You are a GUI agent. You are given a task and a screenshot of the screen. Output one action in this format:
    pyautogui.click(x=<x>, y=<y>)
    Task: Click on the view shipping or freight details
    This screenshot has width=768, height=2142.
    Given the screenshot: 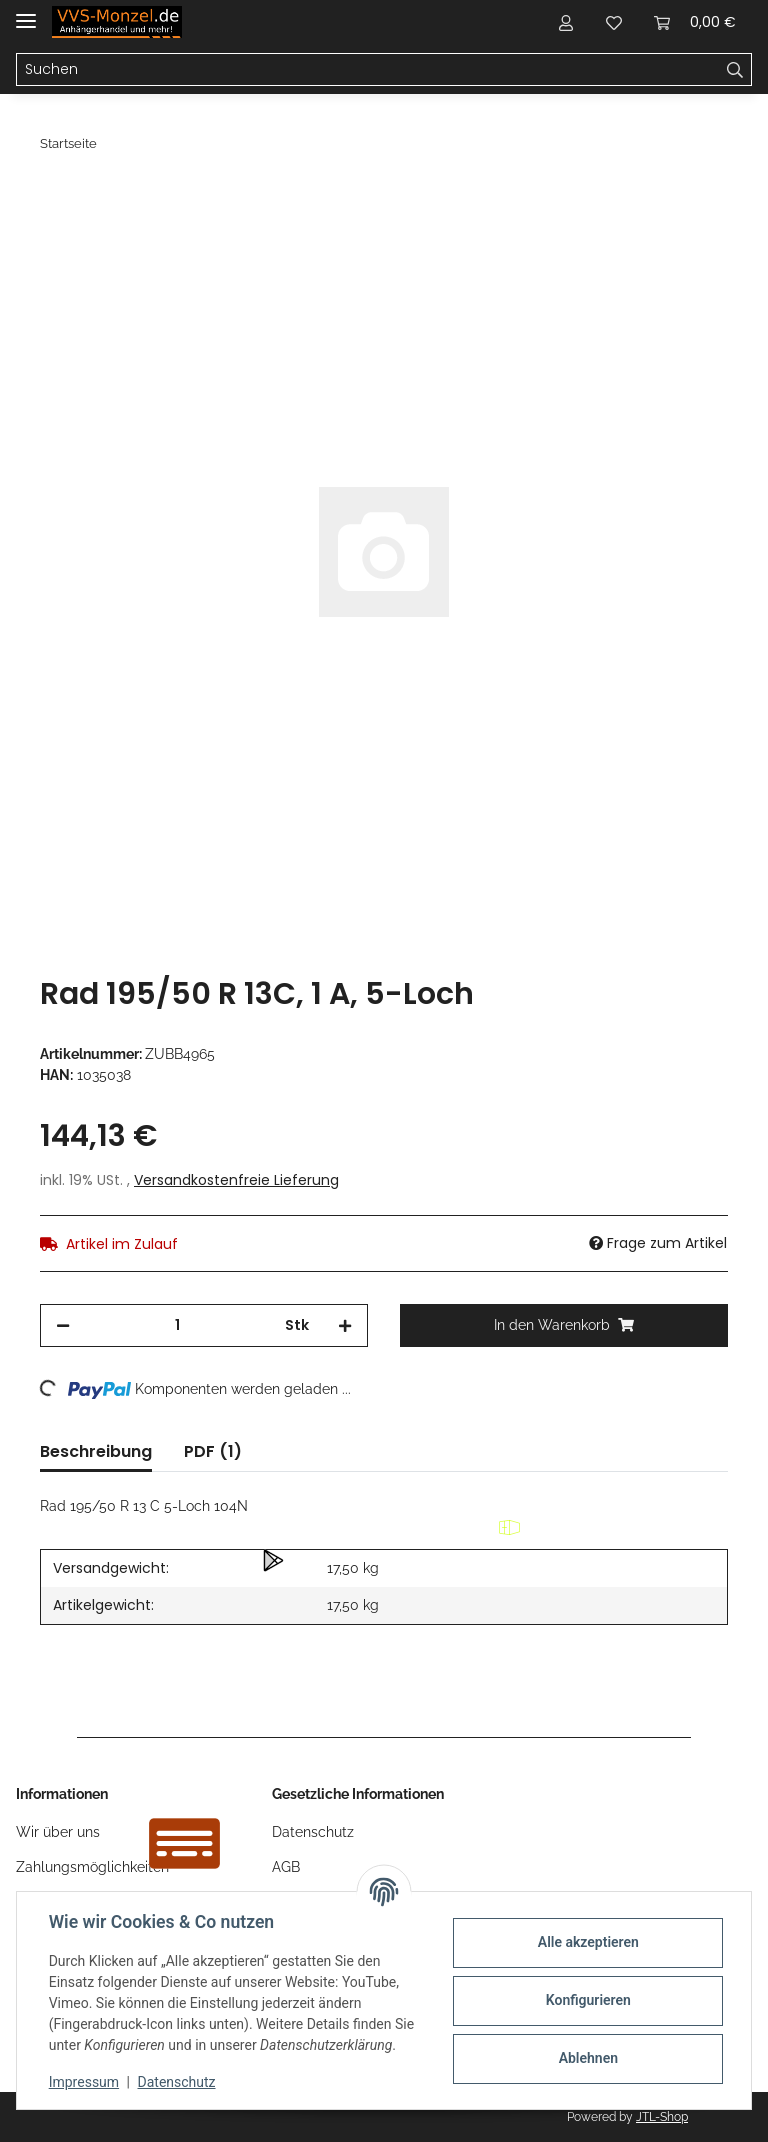 What is the action you would take?
    pyautogui.click(x=509, y=1527)
    